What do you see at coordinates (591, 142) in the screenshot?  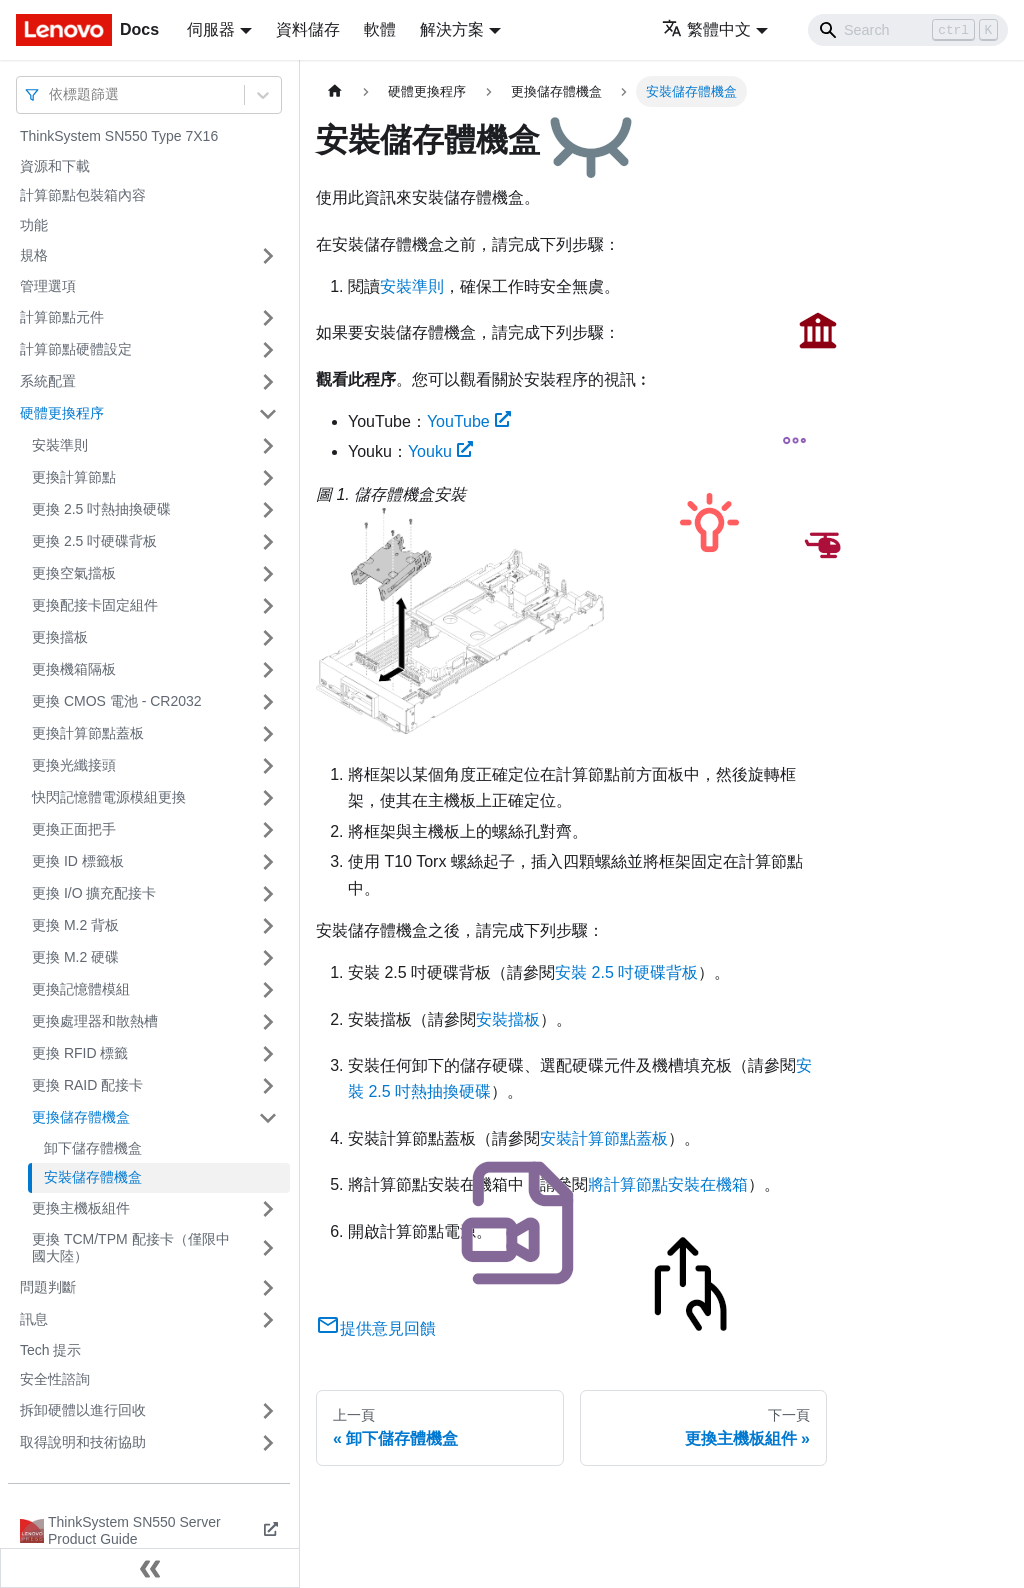 I see `hide password or sensitive content` at bounding box center [591, 142].